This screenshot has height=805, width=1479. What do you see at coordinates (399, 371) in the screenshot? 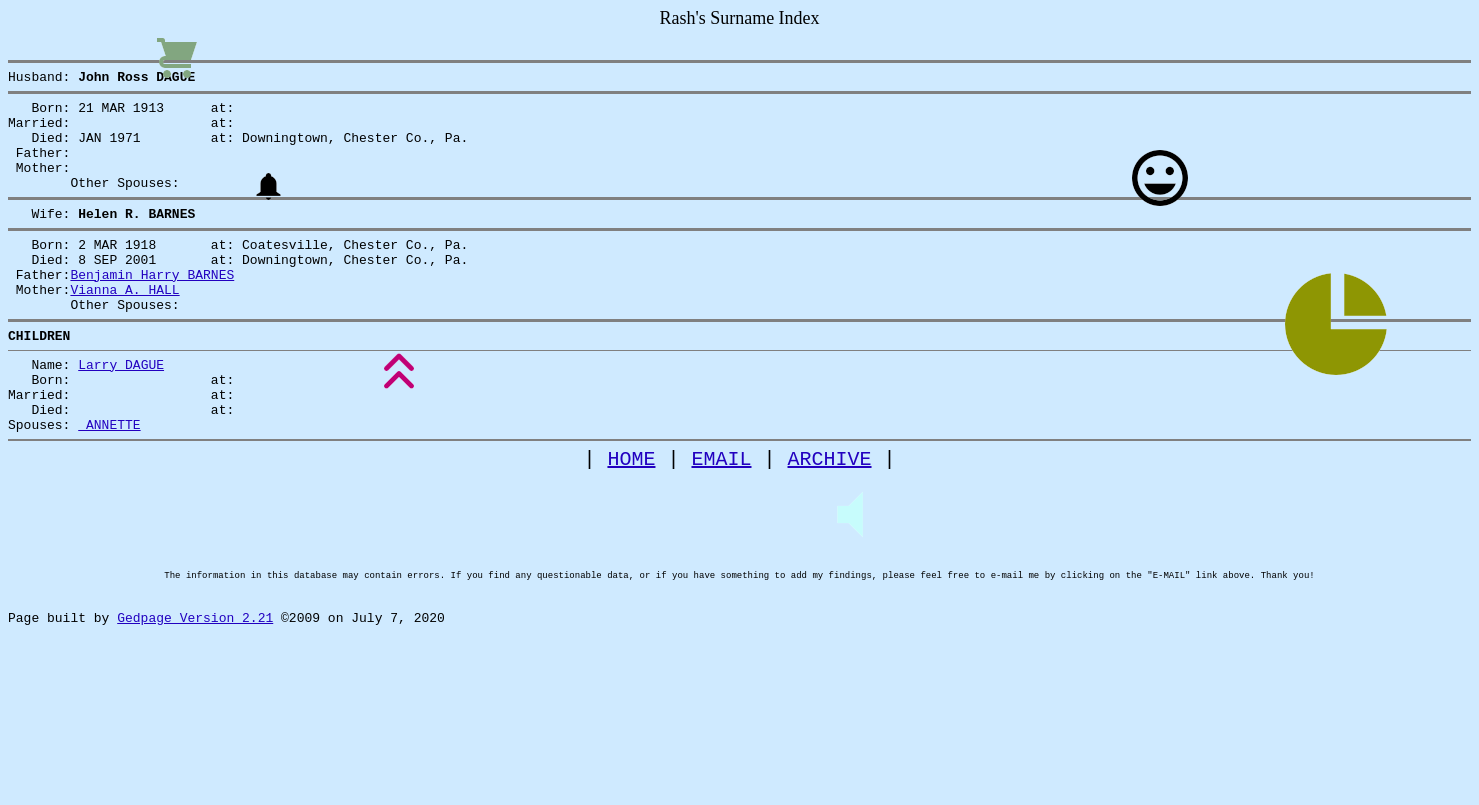
I see `scroll to top of page` at bounding box center [399, 371].